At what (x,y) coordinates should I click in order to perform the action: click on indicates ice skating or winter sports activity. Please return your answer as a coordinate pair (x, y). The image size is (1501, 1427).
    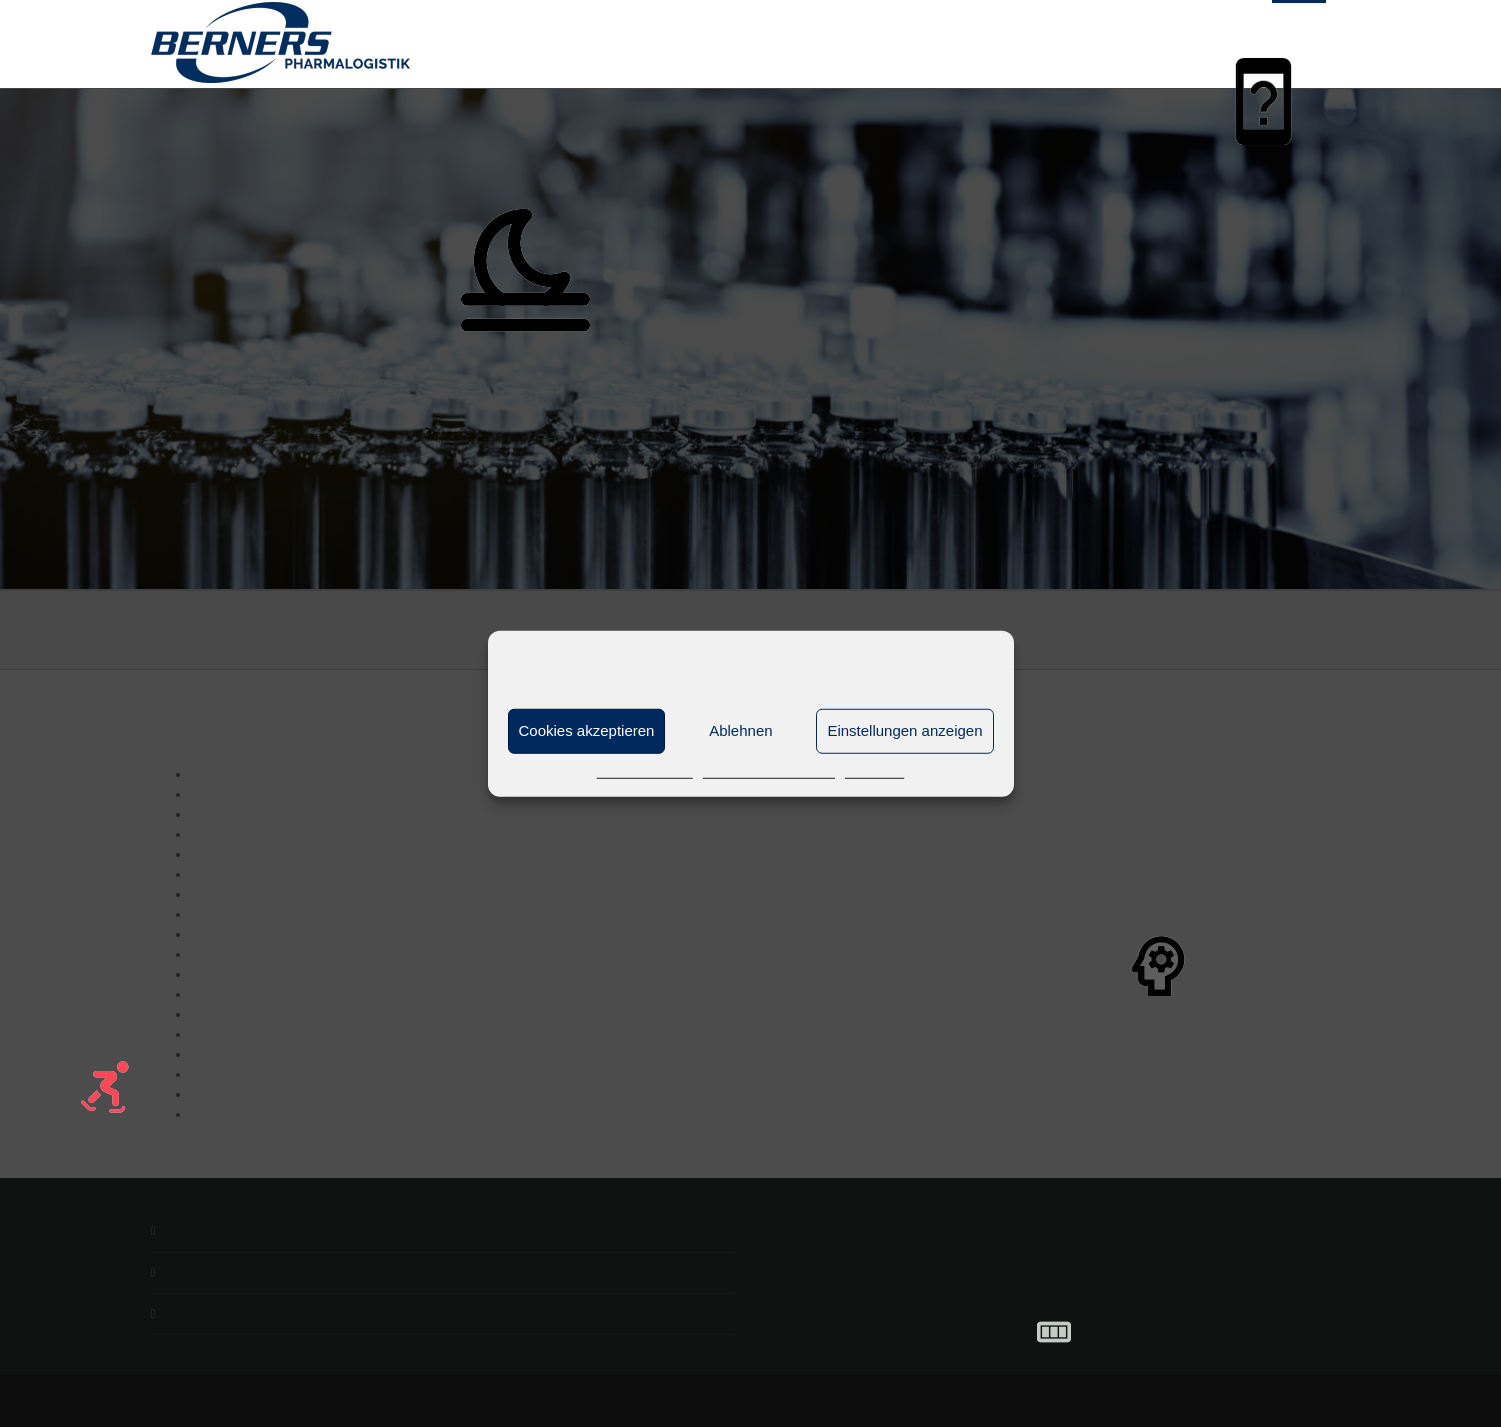
    Looking at the image, I should click on (106, 1087).